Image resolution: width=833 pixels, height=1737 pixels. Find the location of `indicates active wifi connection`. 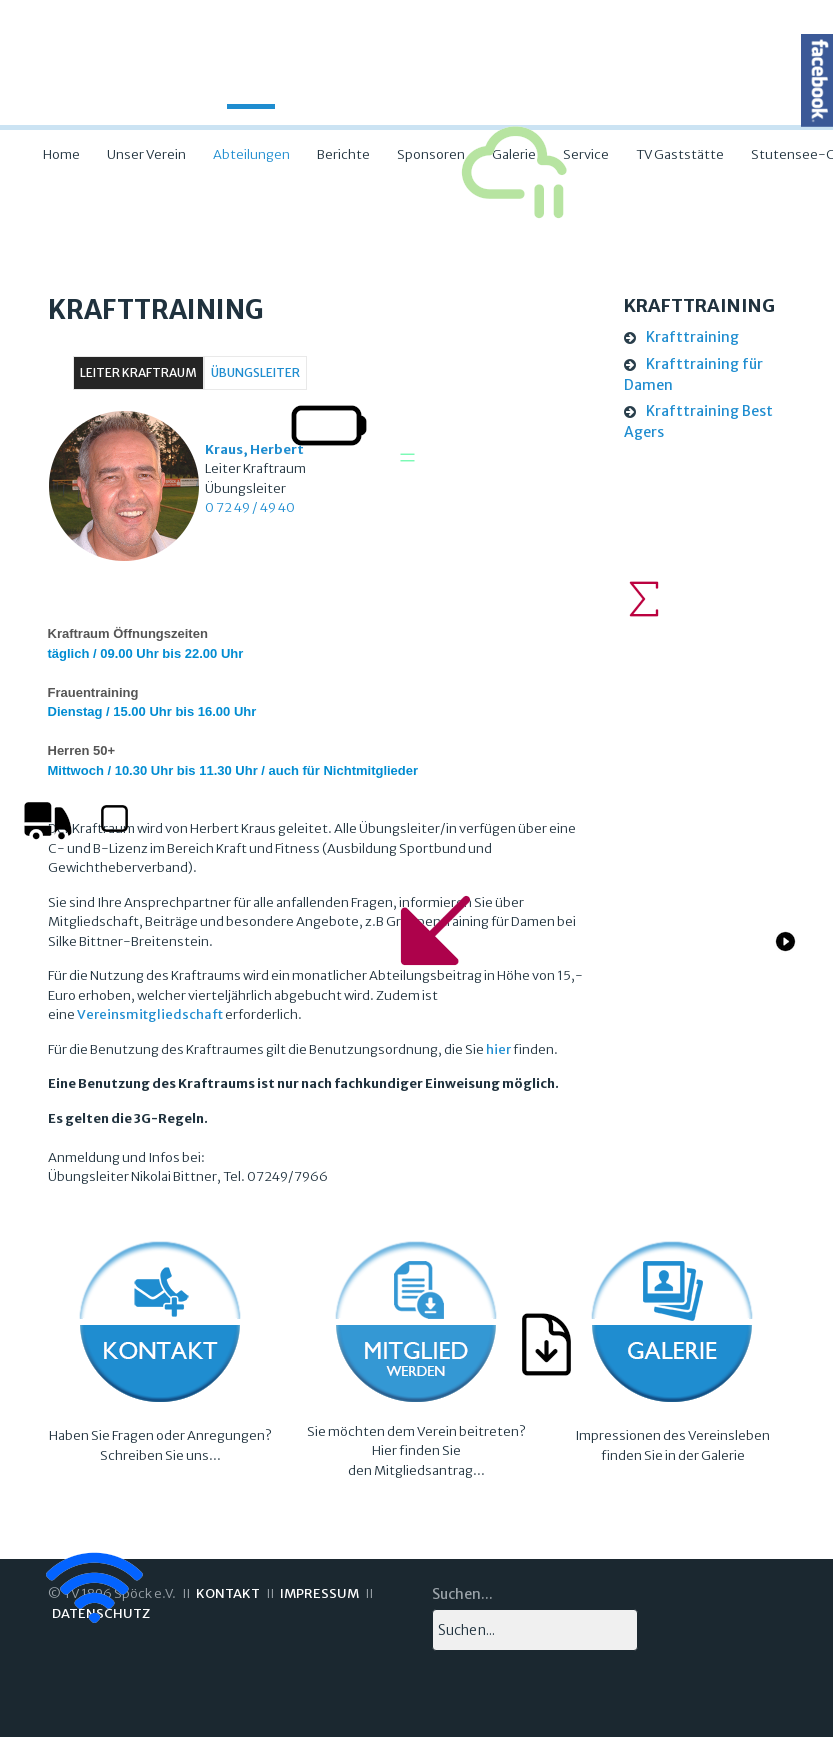

indicates active wifi connection is located at coordinates (94, 1589).